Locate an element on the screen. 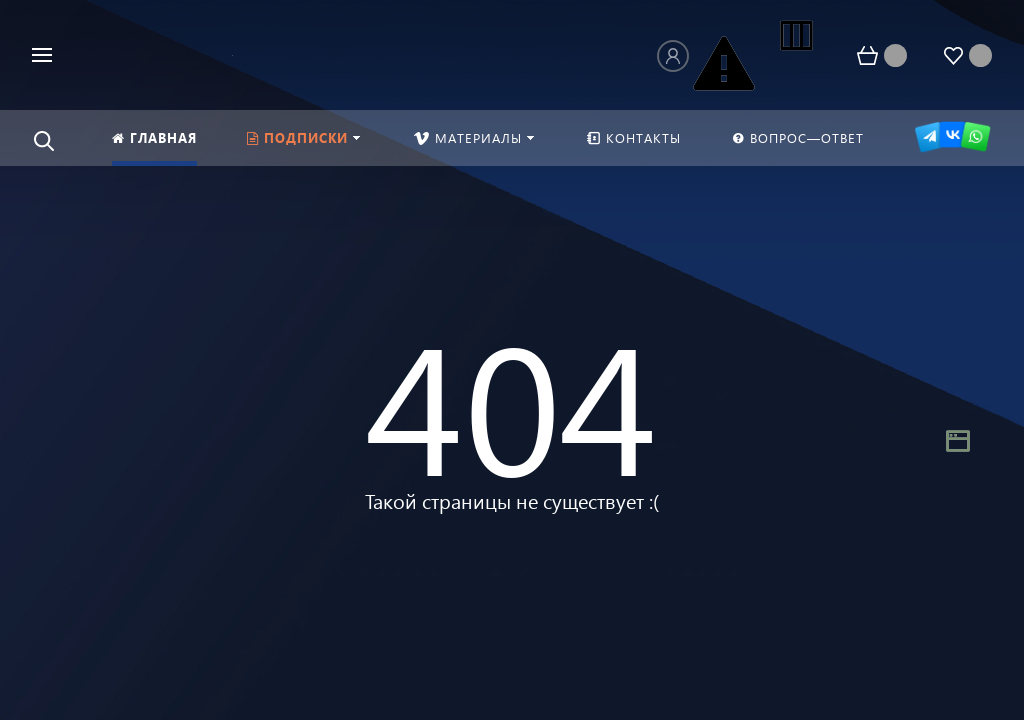 The height and width of the screenshot is (720, 1024). indicates a warning or alert that requires attention is located at coordinates (724, 64).